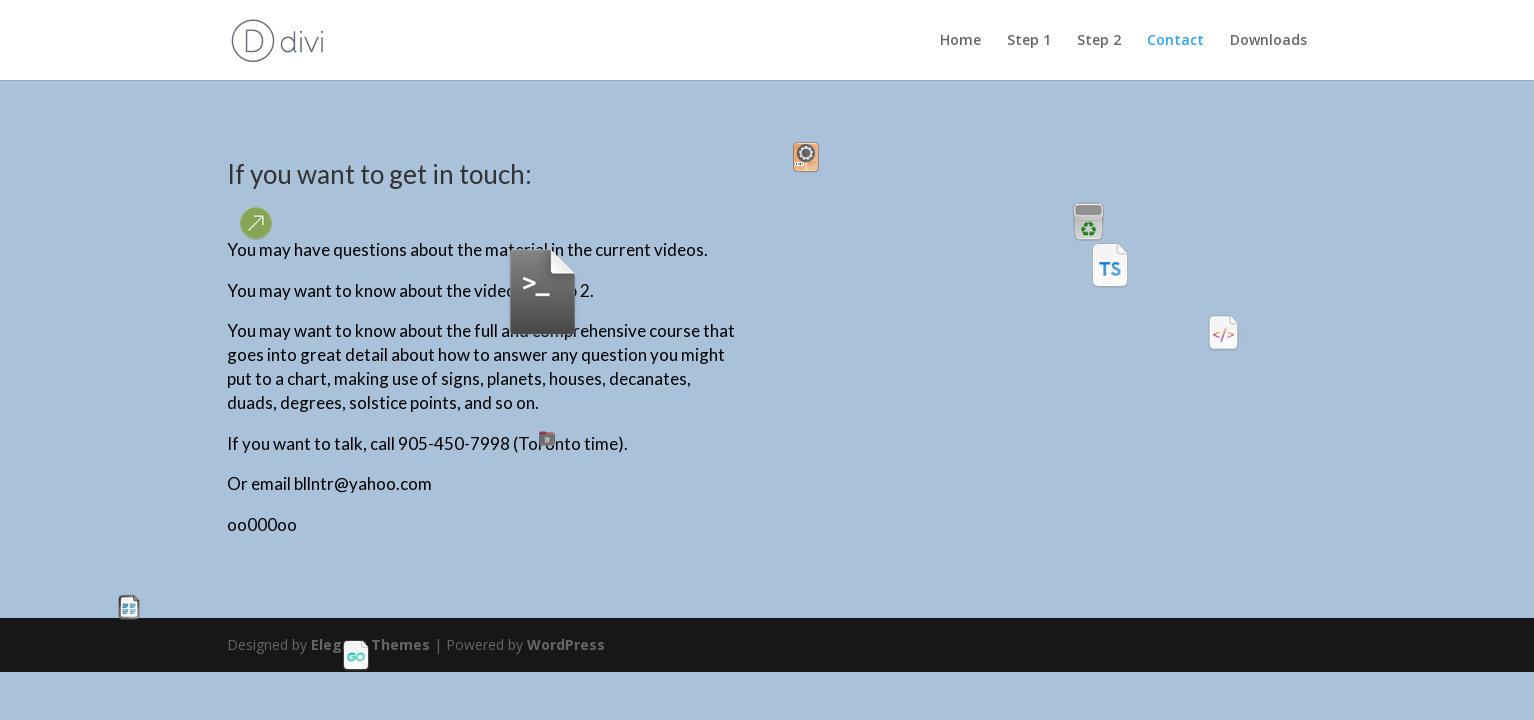 This screenshot has width=1534, height=720. Describe the element at coordinates (356, 655) in the screenshot. I see `a go programming language source file` at that location.